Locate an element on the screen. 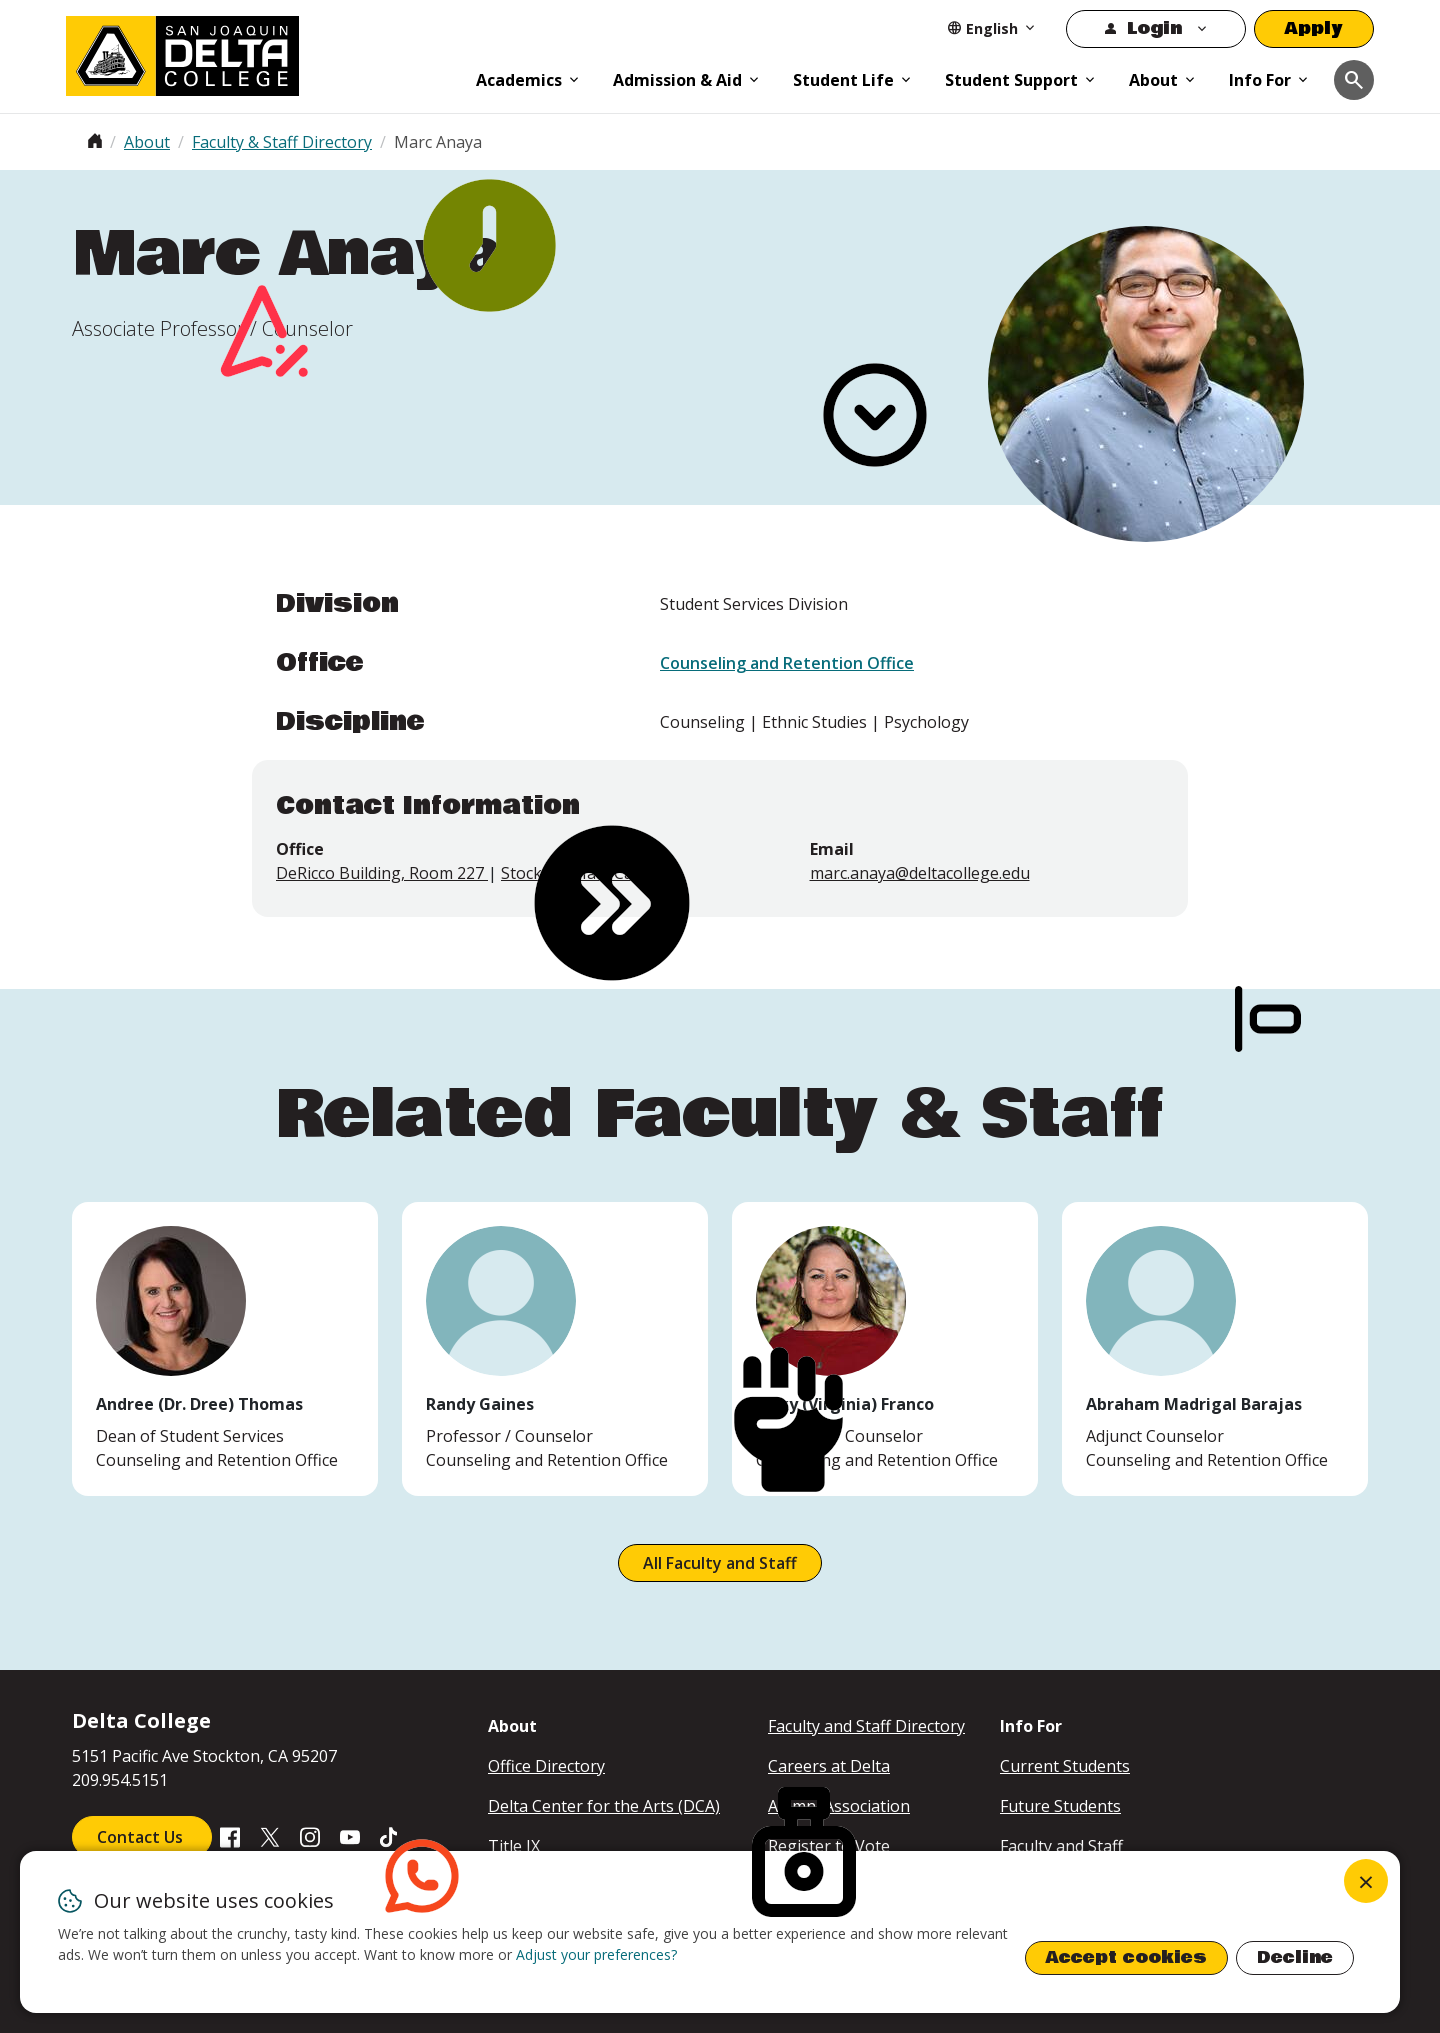 Image resolution: width=1440 pixels, height=2033 pixels. indicates the current time is 7 o'clock is located at coordinates (489, 245).